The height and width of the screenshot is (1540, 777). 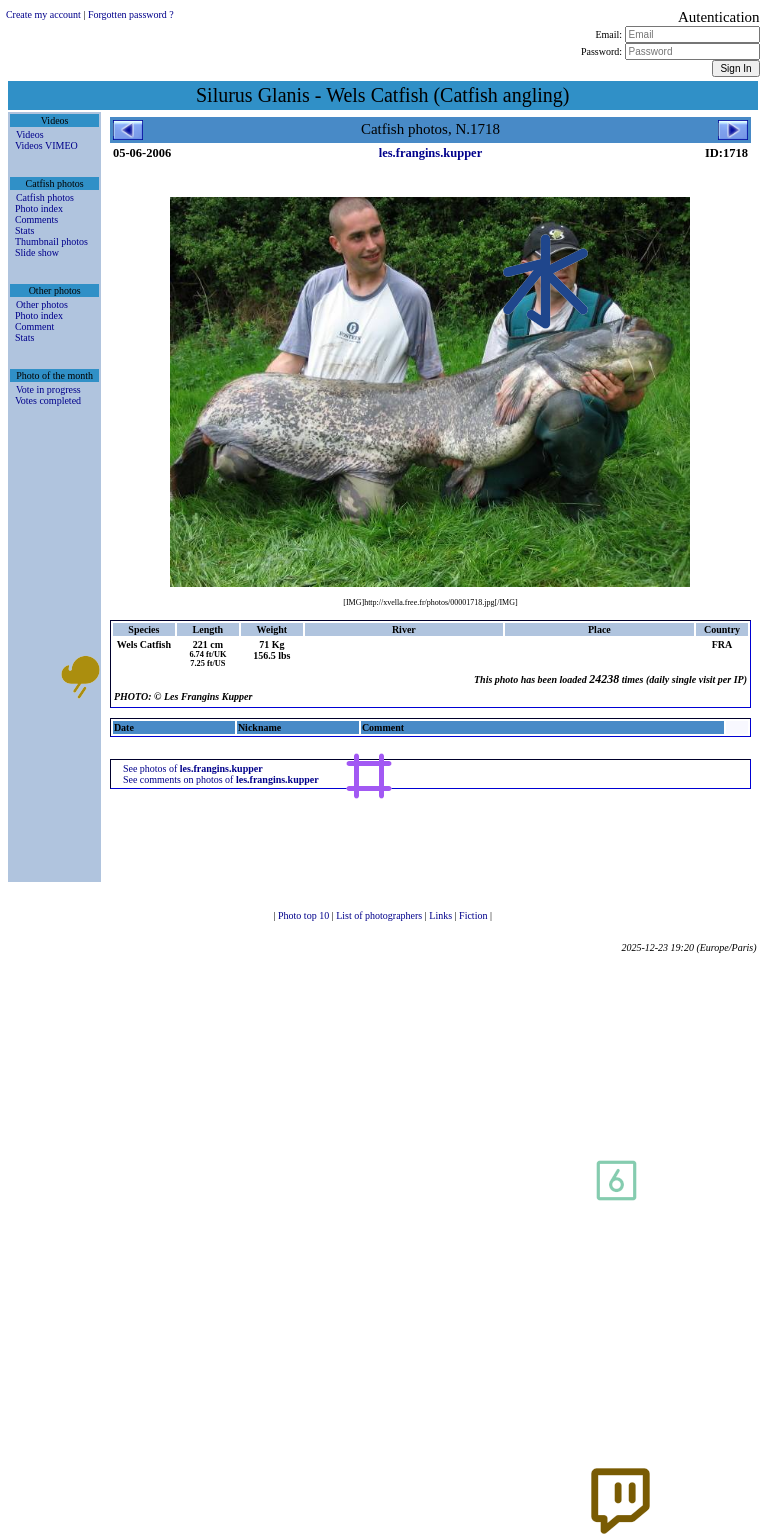 What do you see at coordinates (369, 776) in the screenshot?
I see `access frame or artboard settings` at bounding box center [369, 776].